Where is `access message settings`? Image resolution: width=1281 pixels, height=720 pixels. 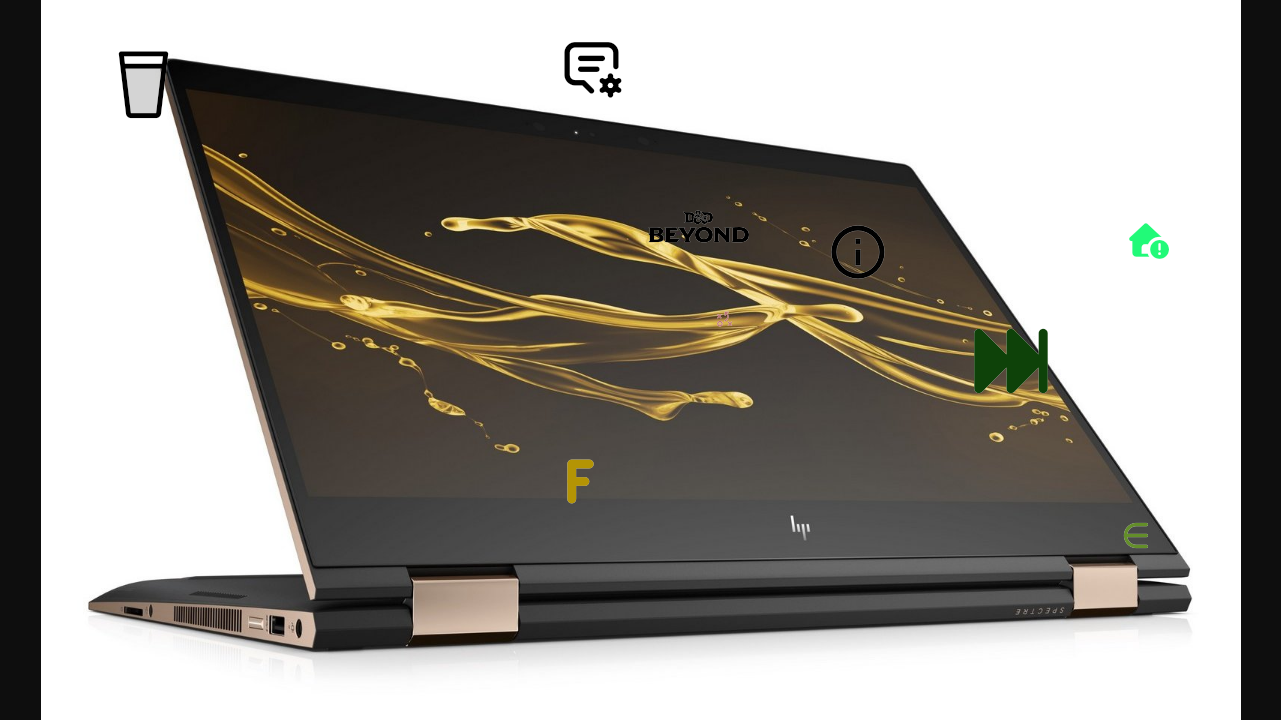
access message settings is located at coordinates (591, 66).